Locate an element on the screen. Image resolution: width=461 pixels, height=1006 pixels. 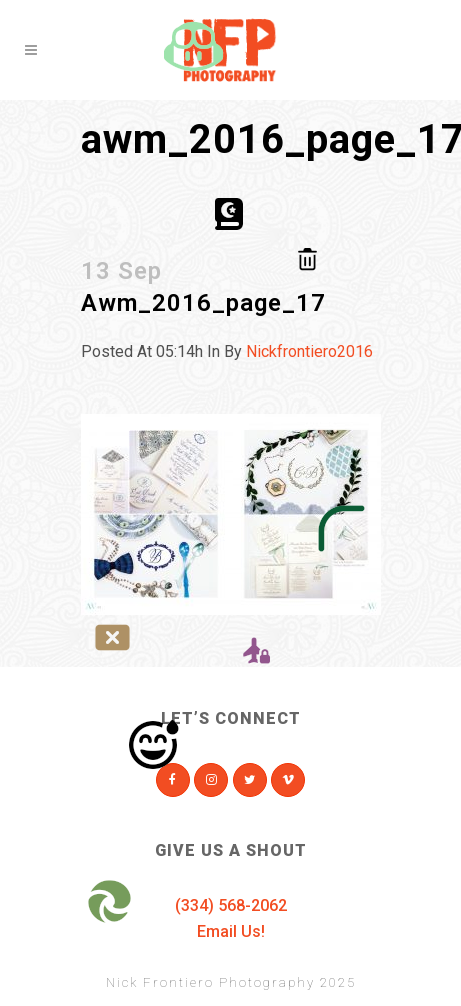
react with a nervous or relieved expression is located at coordinates (153, 745).